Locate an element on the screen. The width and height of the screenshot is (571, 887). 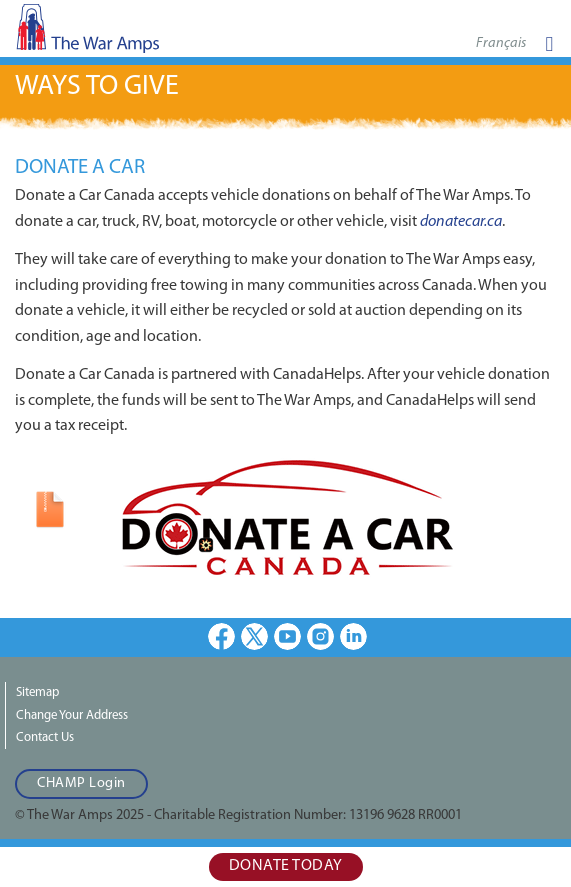
an ARJ compressed archive file is located at coordinates (50, 510).